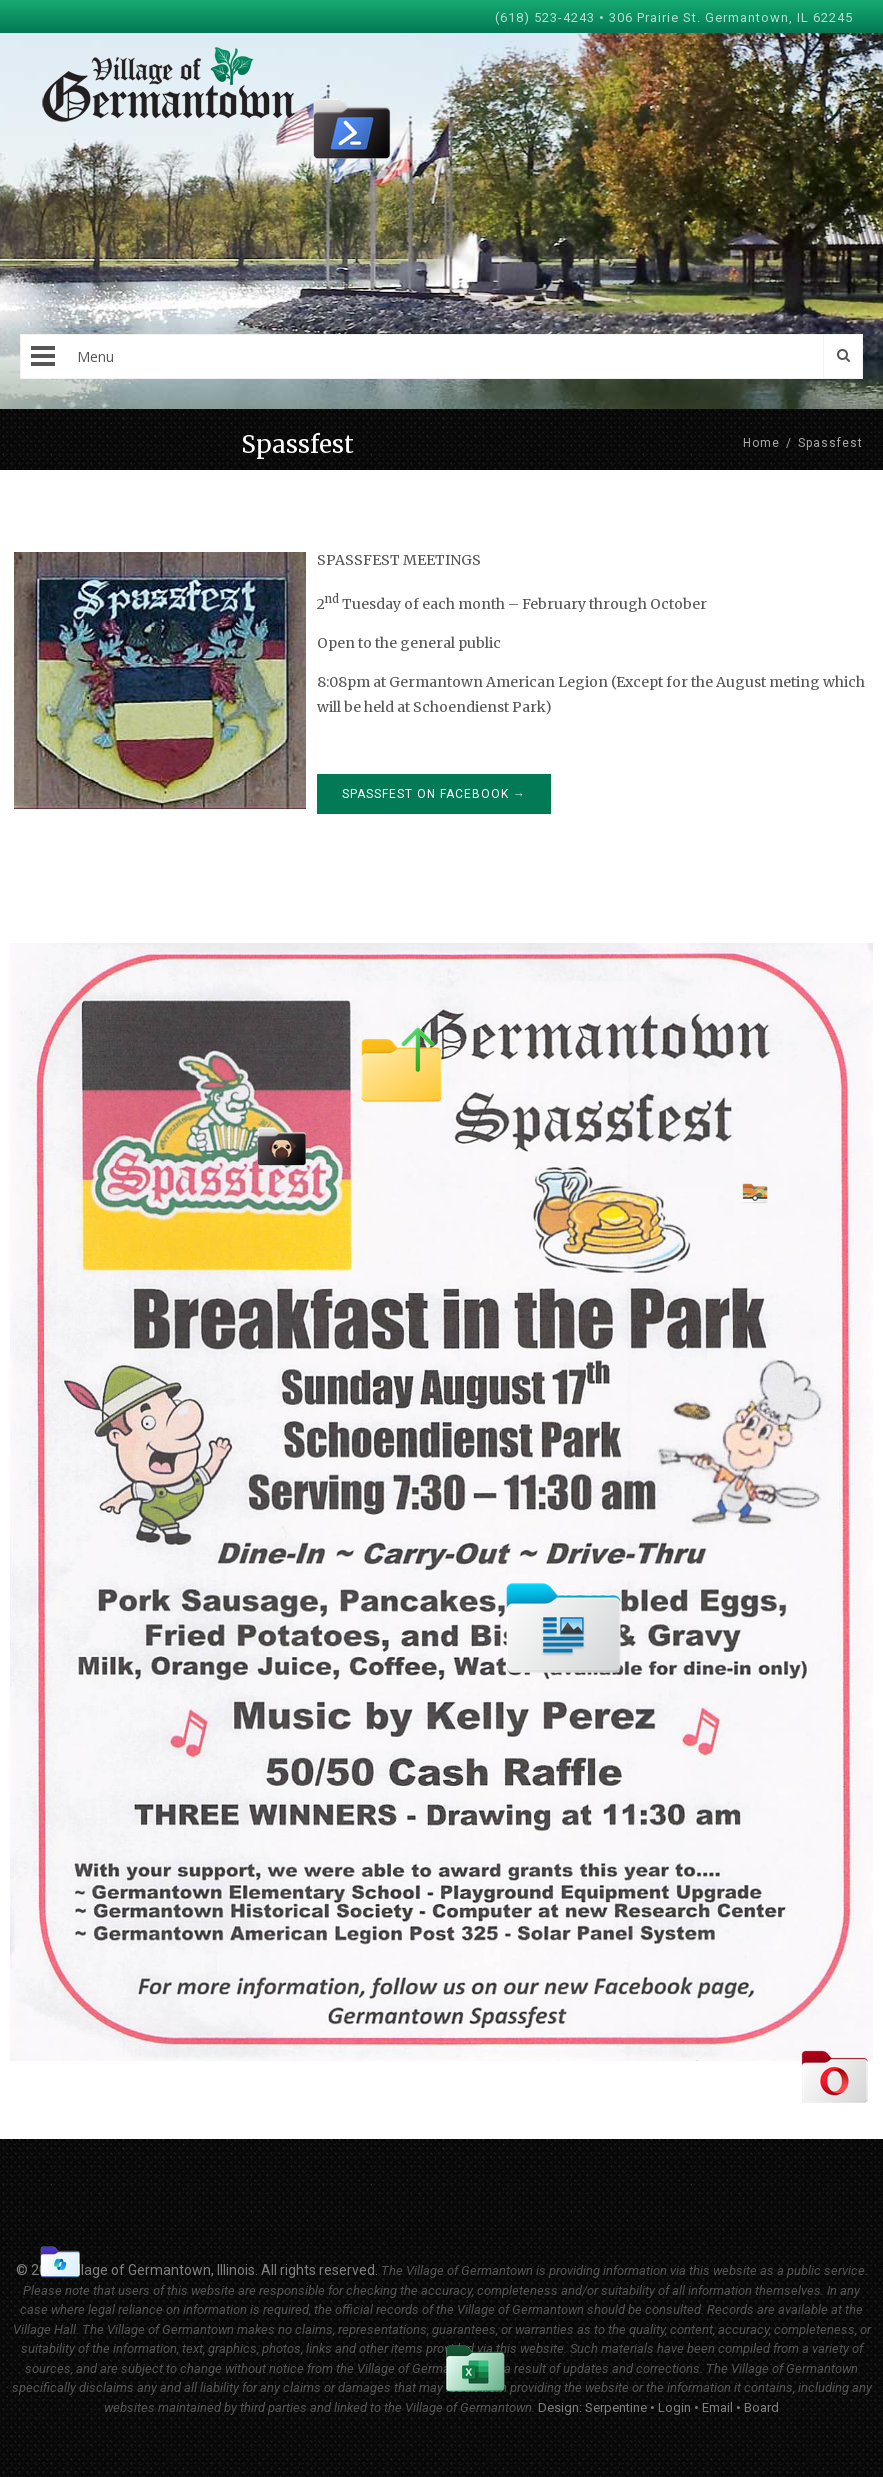  I want to click on open folder containing Opera browser files, so click(834, 2078).